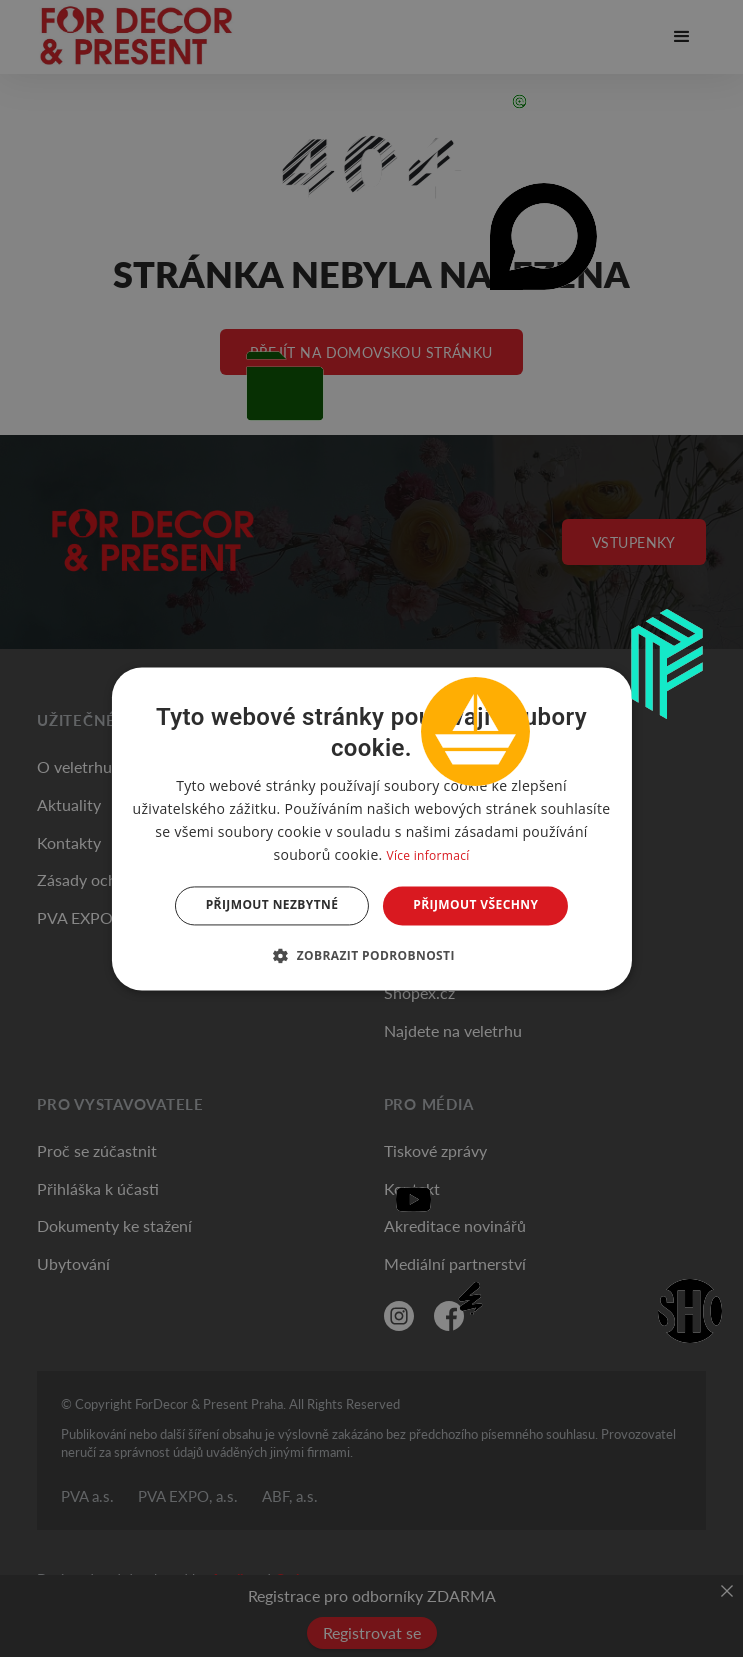  What do you see at coordinates (543, 236) in the screenshot?
I see `open Discourse community forum` at bounding box center [543, 236].